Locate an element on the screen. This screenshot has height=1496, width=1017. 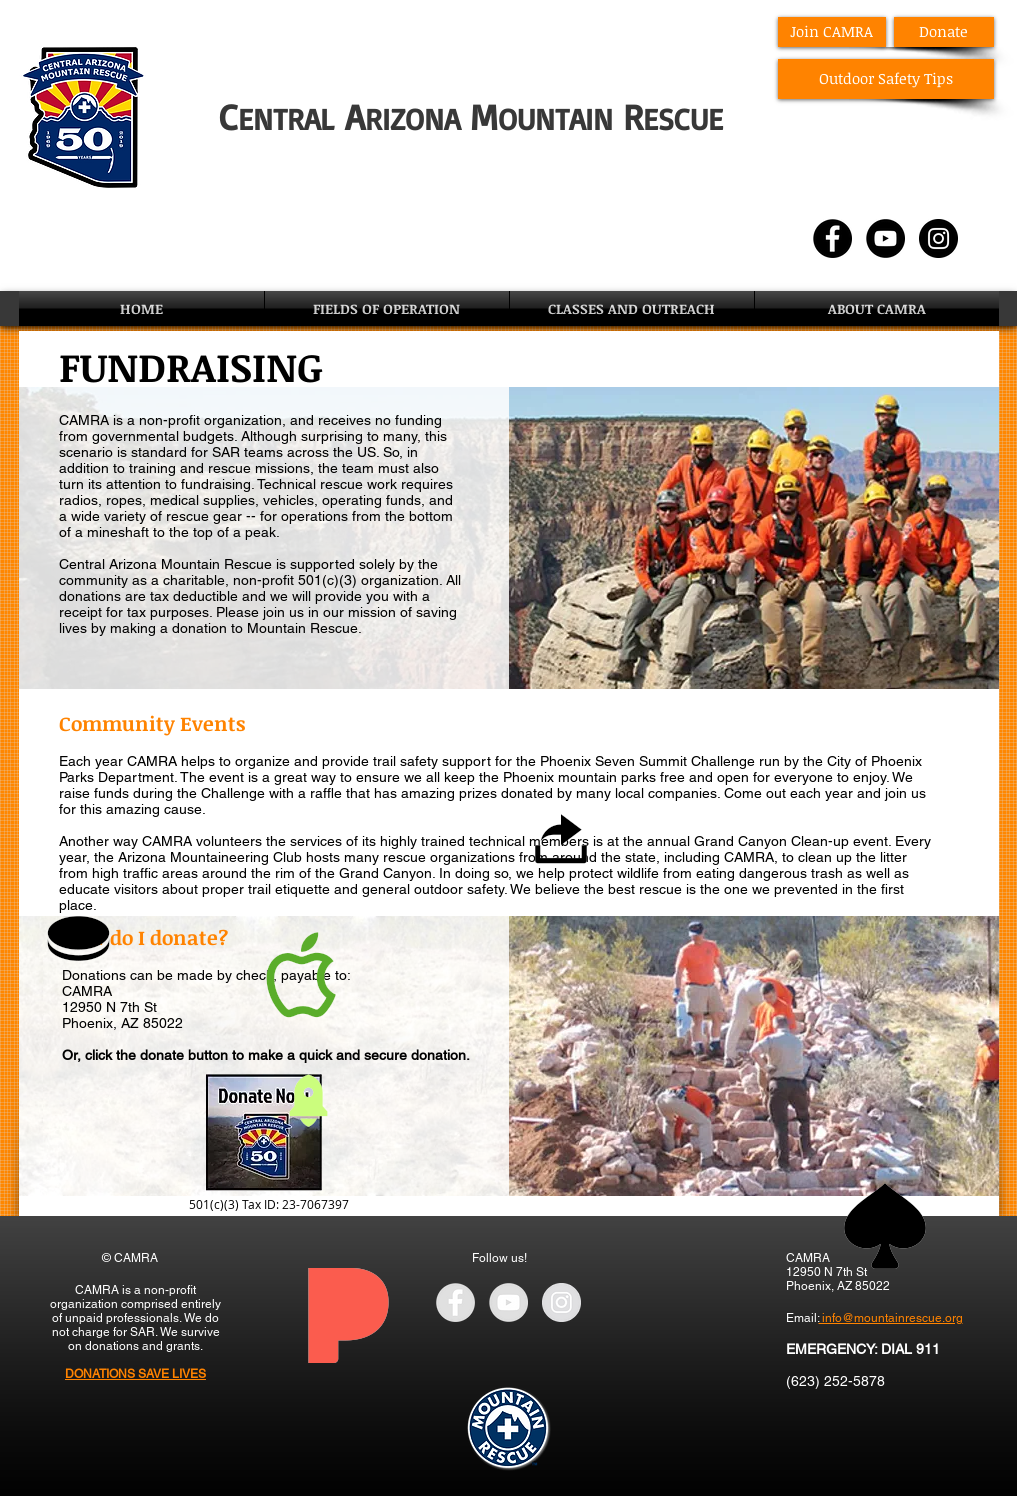
view your coin balance or currency is located at coordinates (78, 938).